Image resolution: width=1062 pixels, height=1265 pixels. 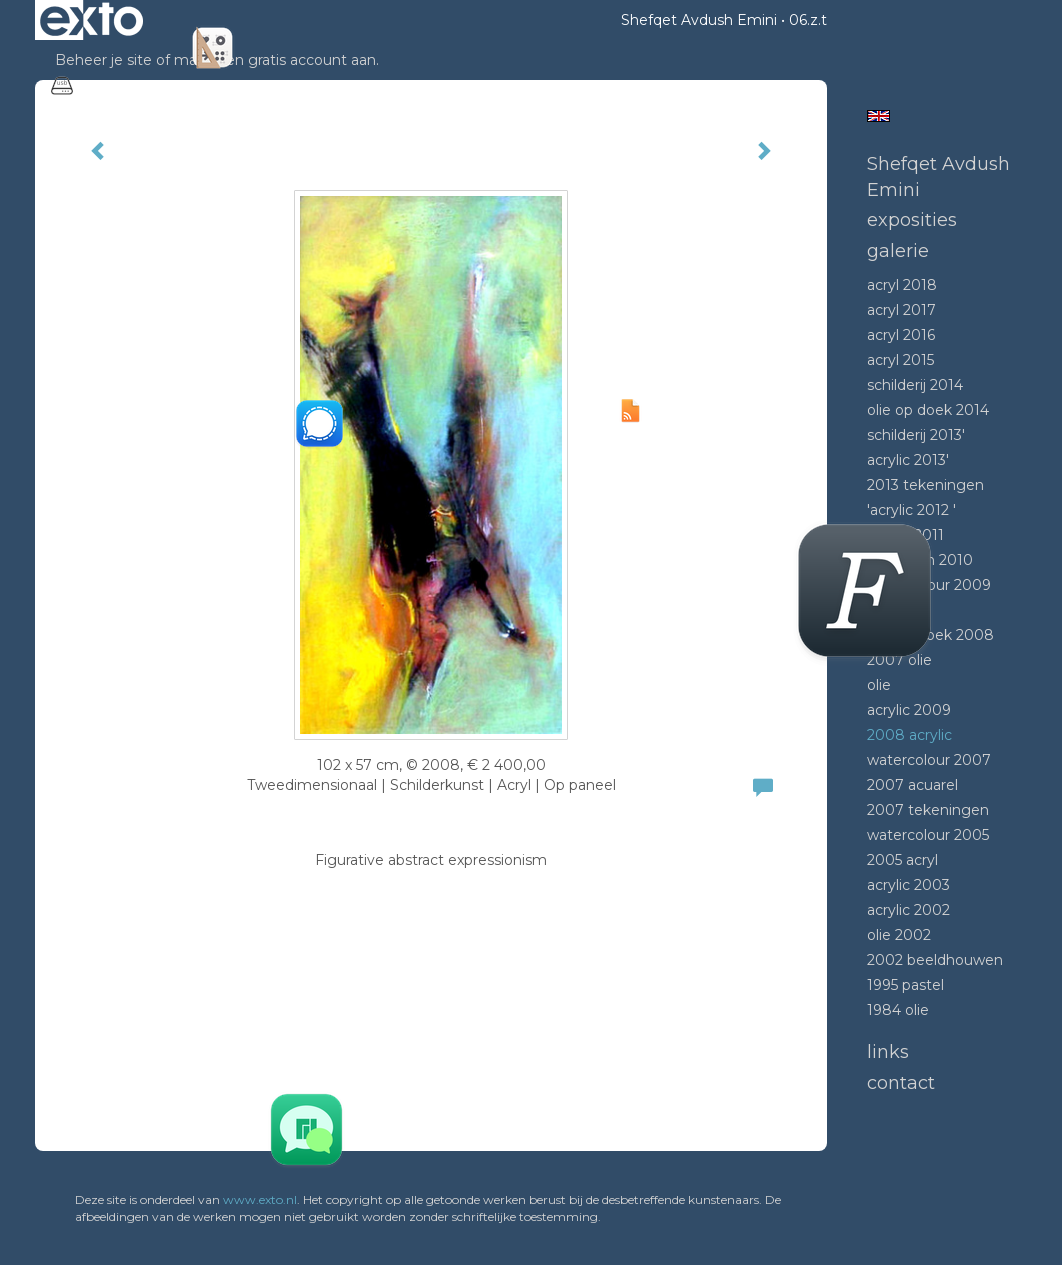 What do you see at coordinates (630, 410) in the screenshot?
I see `an RSS or XML feed file` at bounding box center [630, 410].